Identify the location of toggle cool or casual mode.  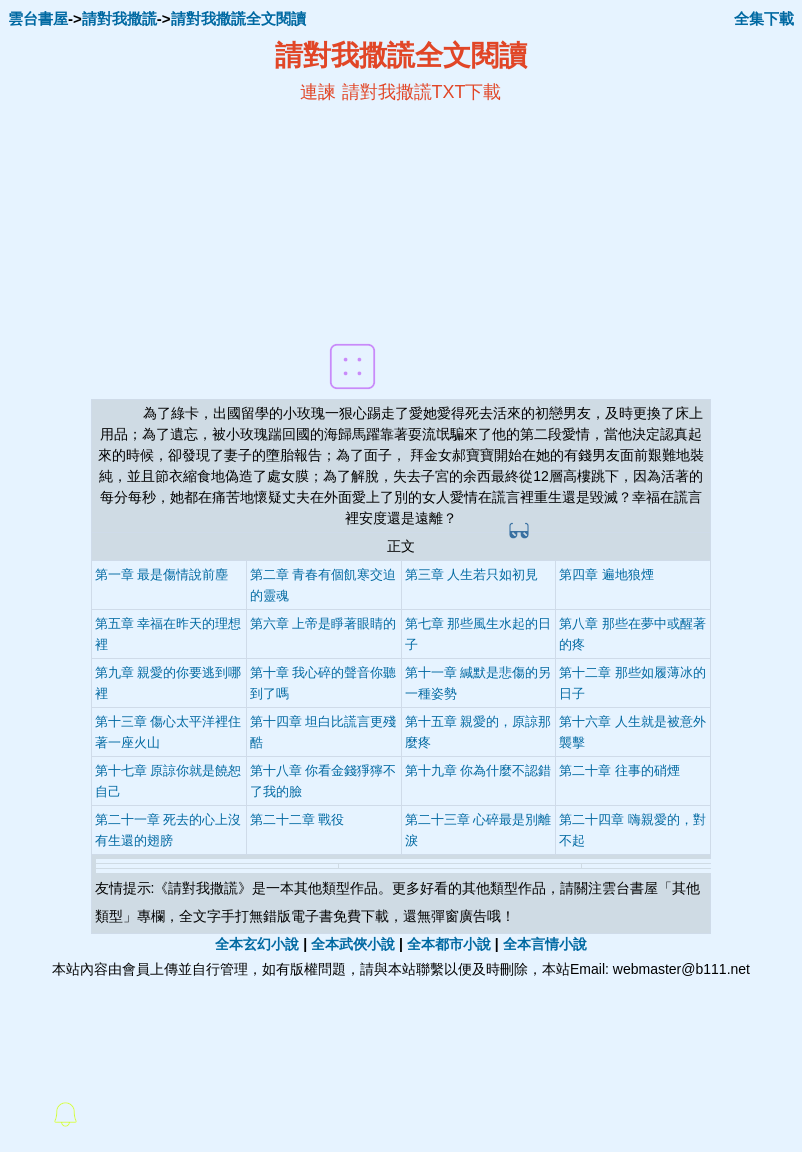
(519, 531).